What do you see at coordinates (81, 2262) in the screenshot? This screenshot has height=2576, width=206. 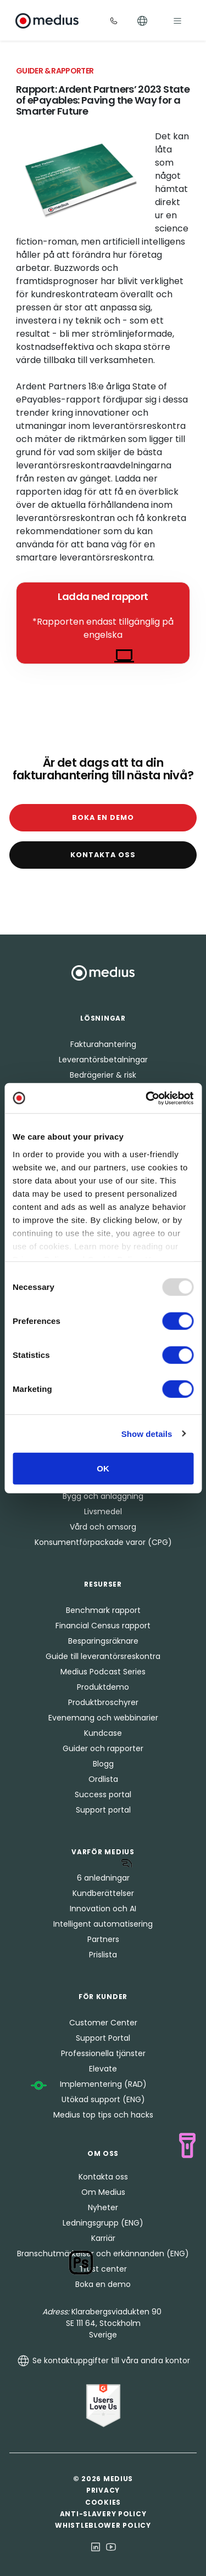 I see `open Adobe Photoshop` at bounding box center [81, 2262].